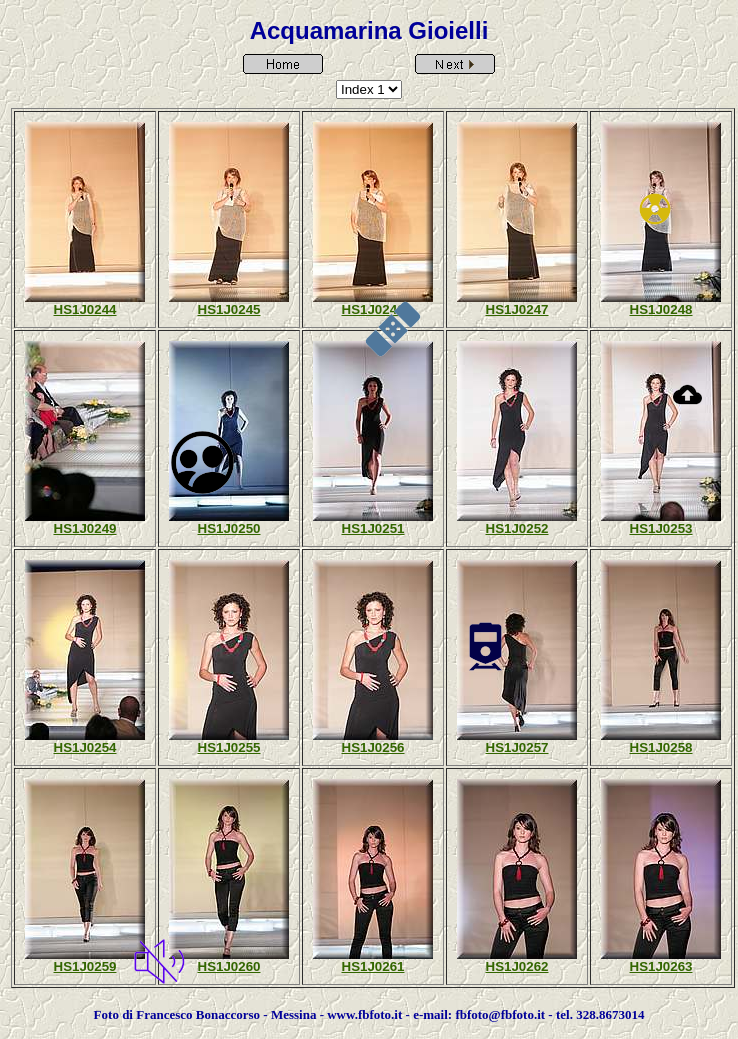 The image size is (738, 1039). Describe the element at coordinates (687, 394) in the screenshot. I see `upload file to cloud storage` at that location.